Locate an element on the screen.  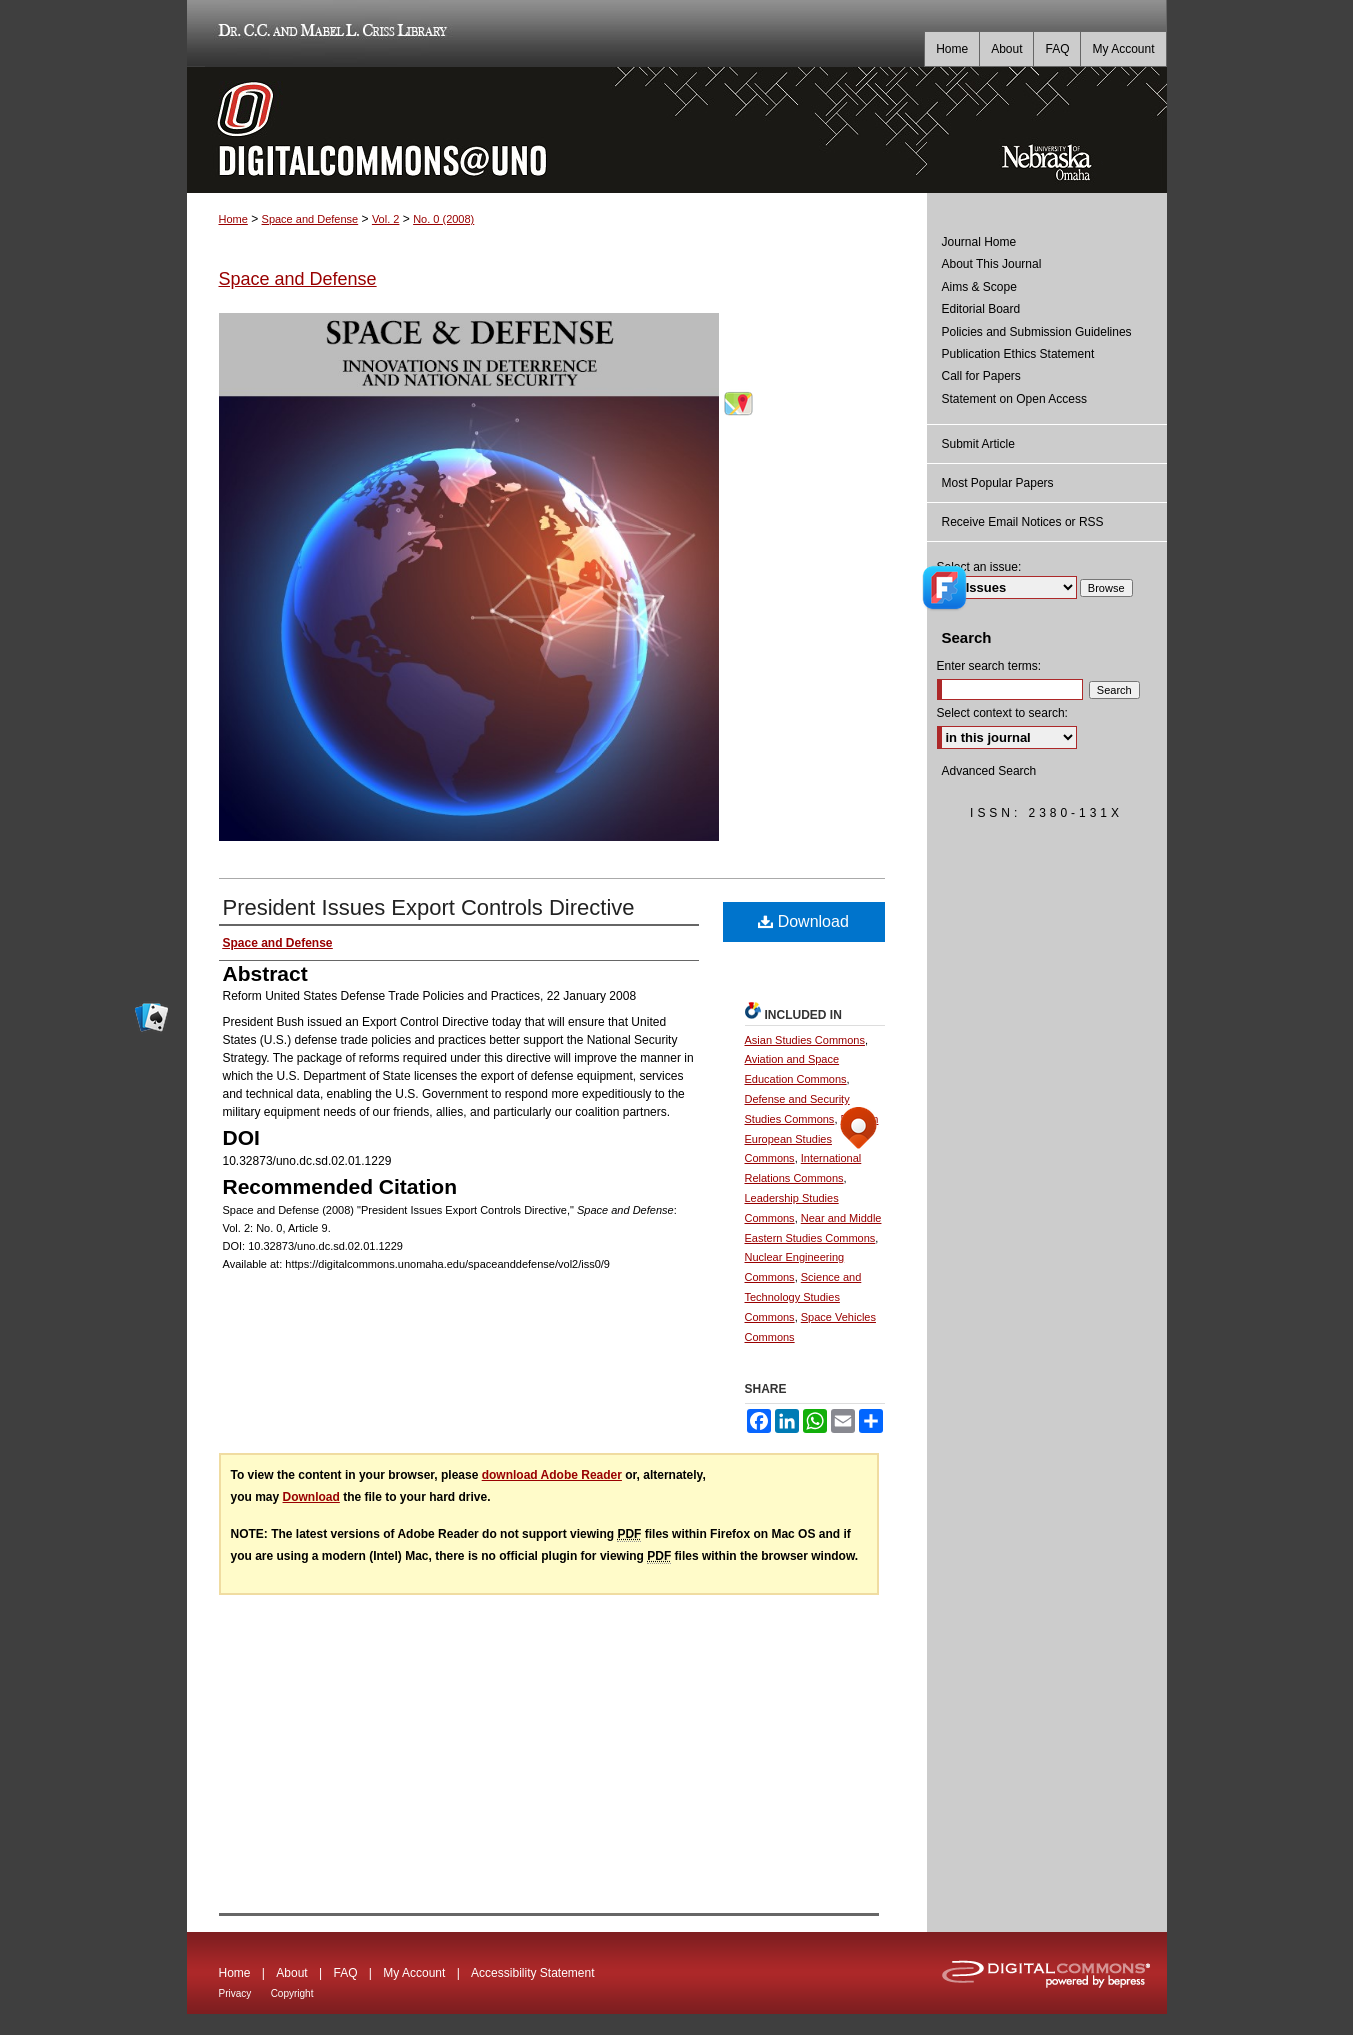
open the solitaire card game app is located at coordinates (151, 1017).